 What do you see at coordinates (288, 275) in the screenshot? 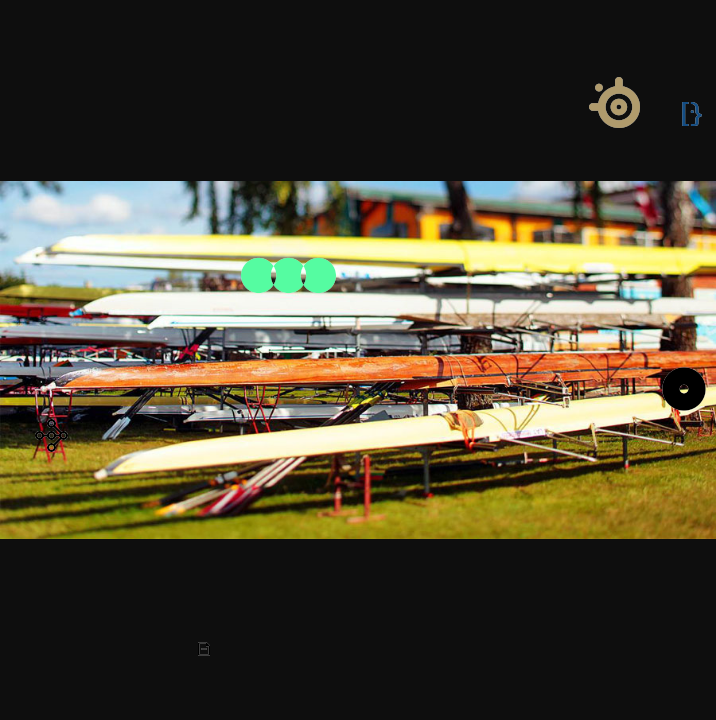
I see `open the Letterboxd app` at bounding box center [288, 275].